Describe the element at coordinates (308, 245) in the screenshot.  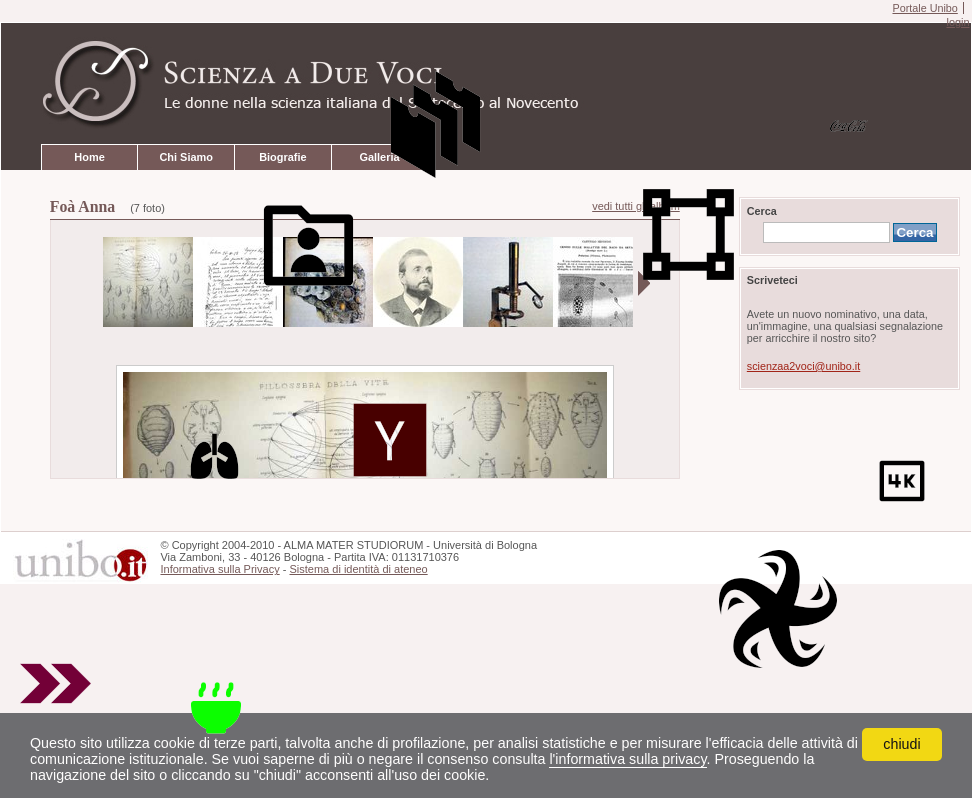
I see `access user profile documents` at that location.